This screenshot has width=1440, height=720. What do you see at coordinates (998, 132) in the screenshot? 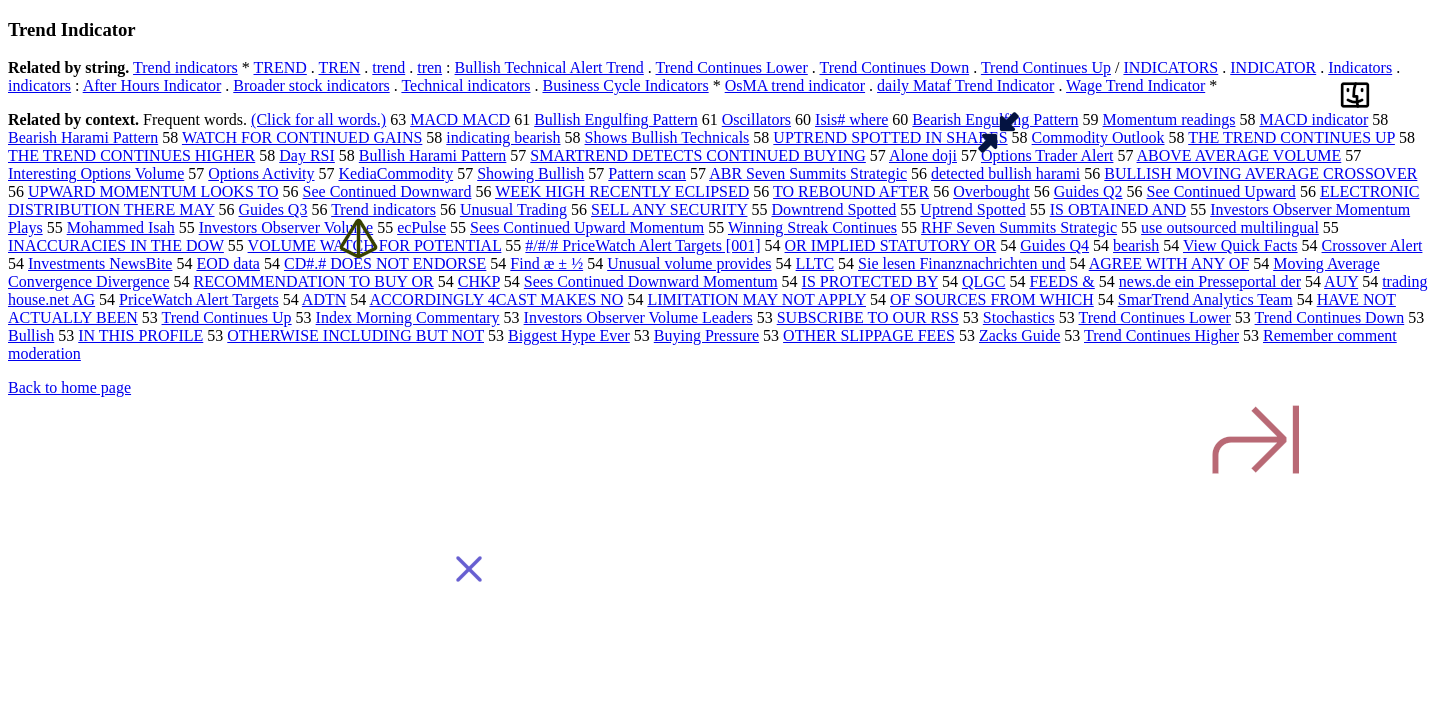
I see `exit fullscreen mode` at bounding box center [998, 132].